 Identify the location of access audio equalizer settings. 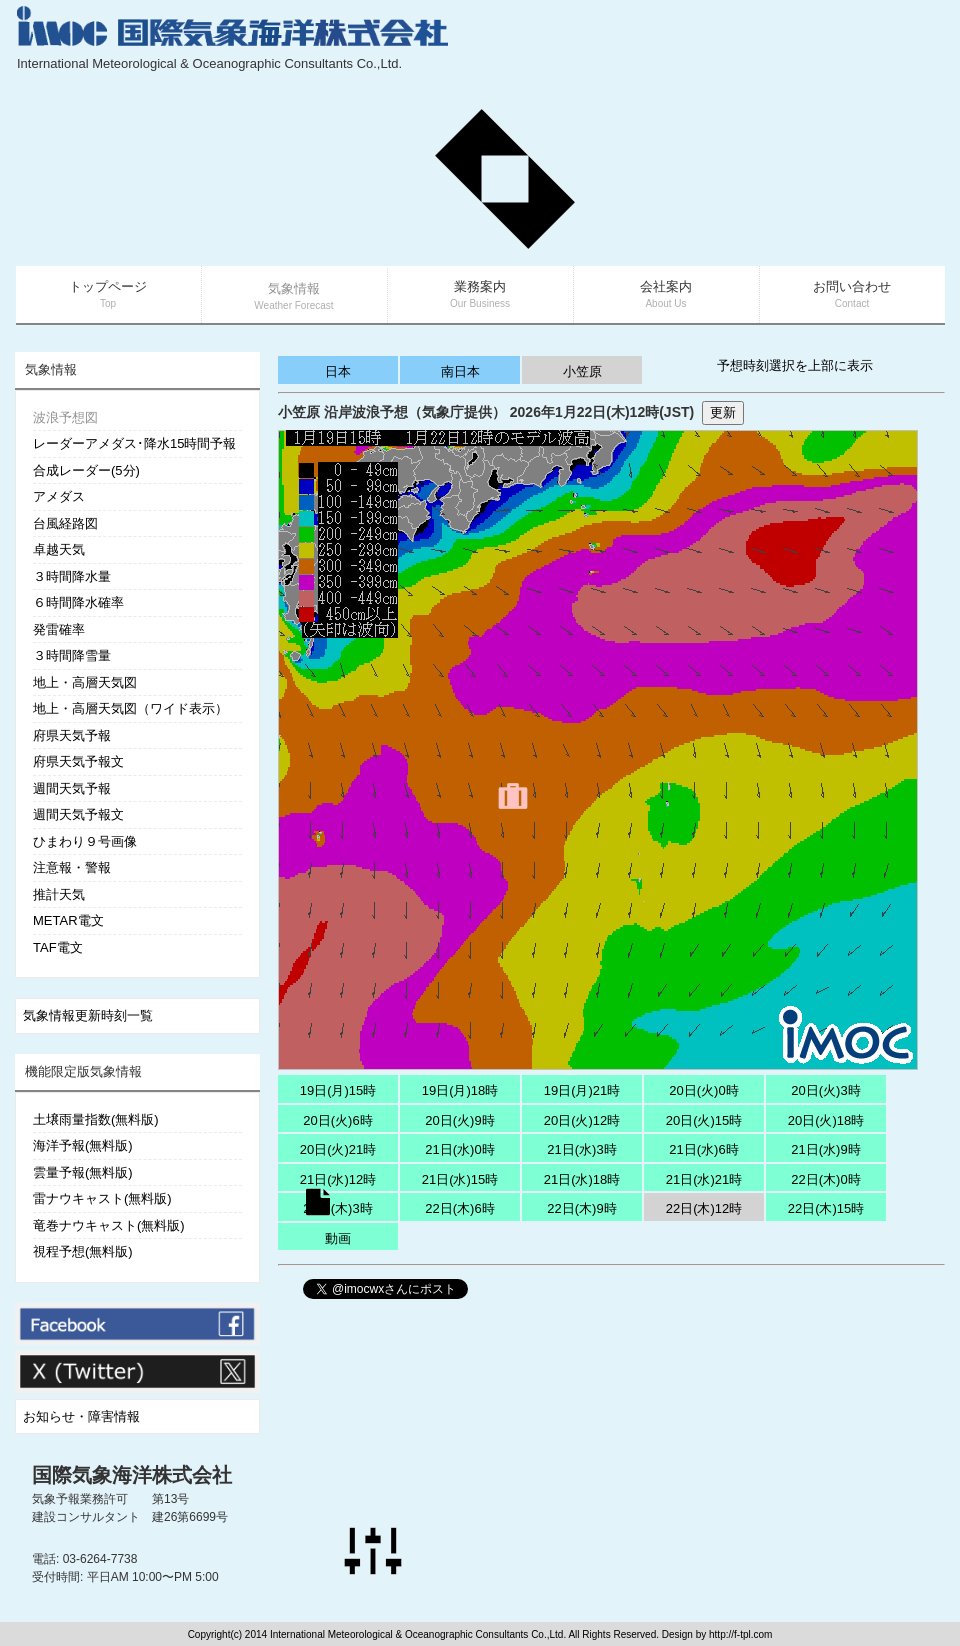
(373, 1551).